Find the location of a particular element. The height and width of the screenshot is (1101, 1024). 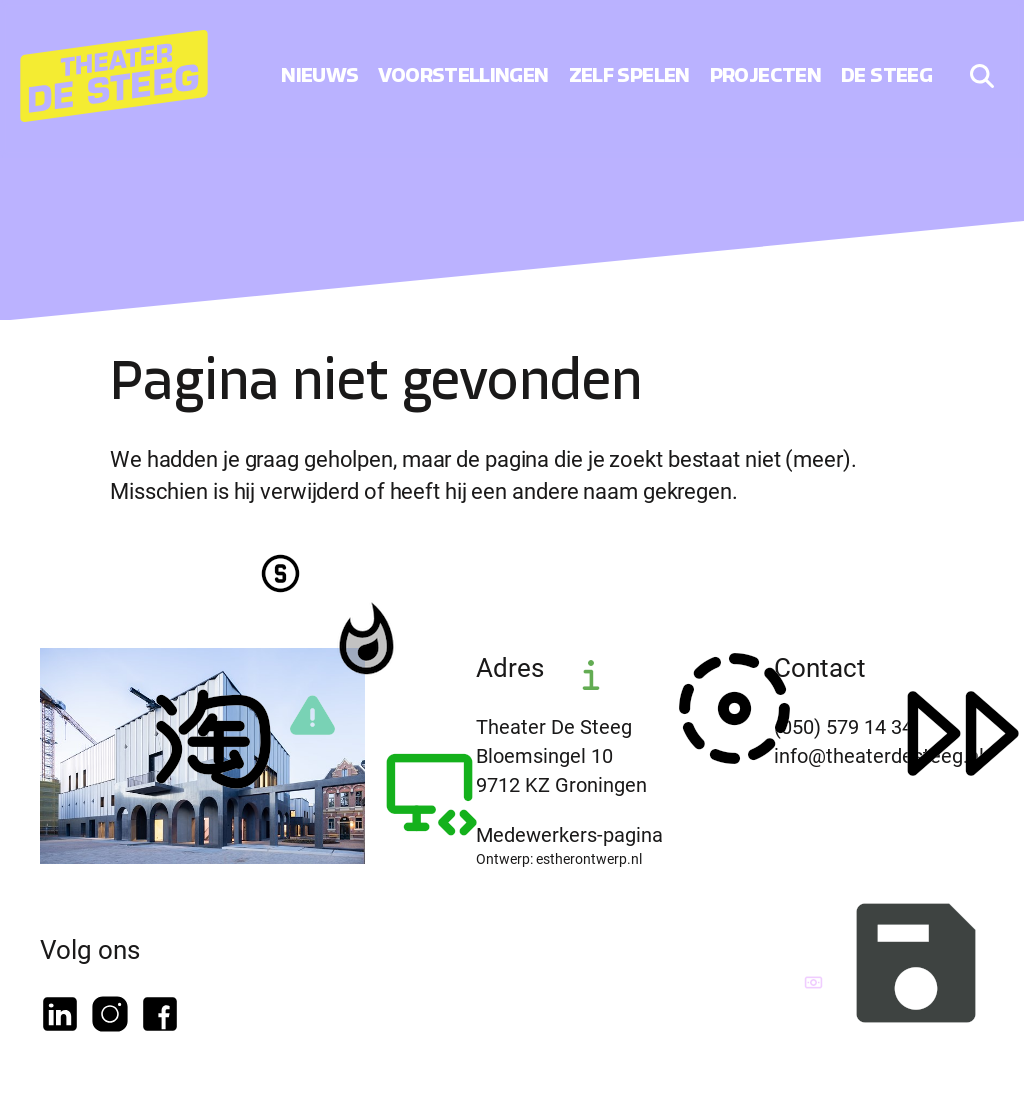

view more information or details is located at coordinates (591, 675).